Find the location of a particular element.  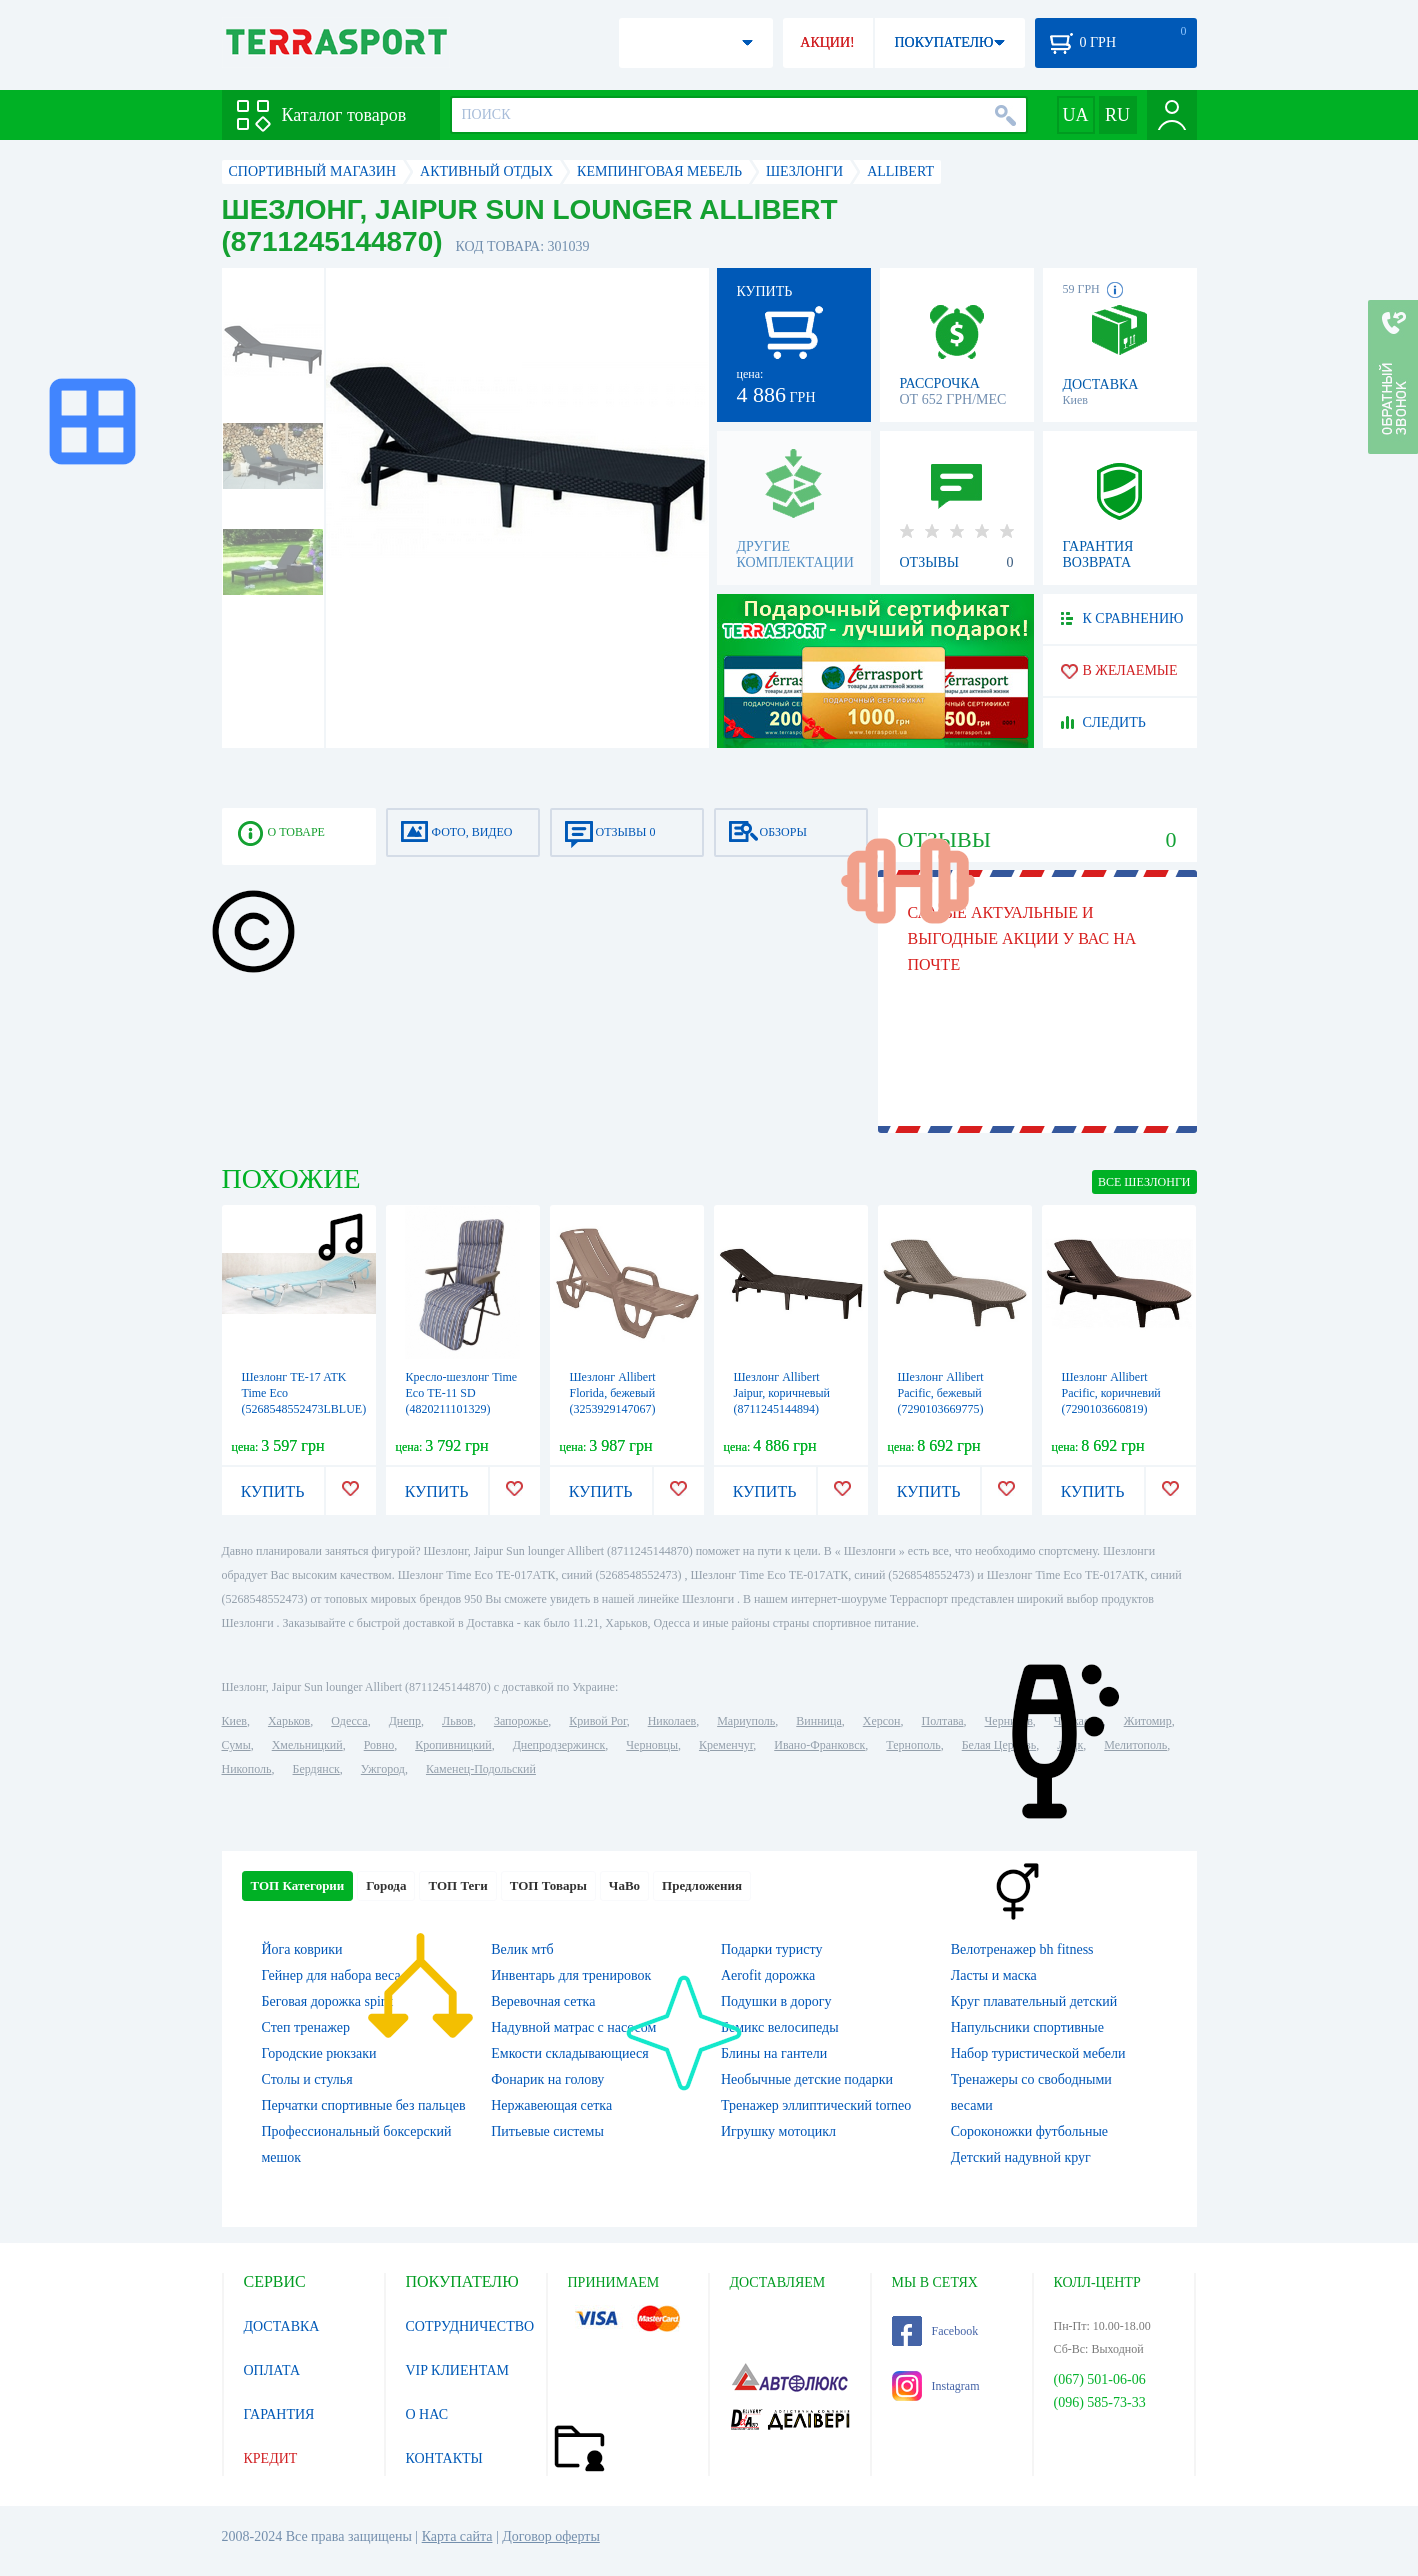

select intersex gender identity is located at coordinates (1015, 1890).